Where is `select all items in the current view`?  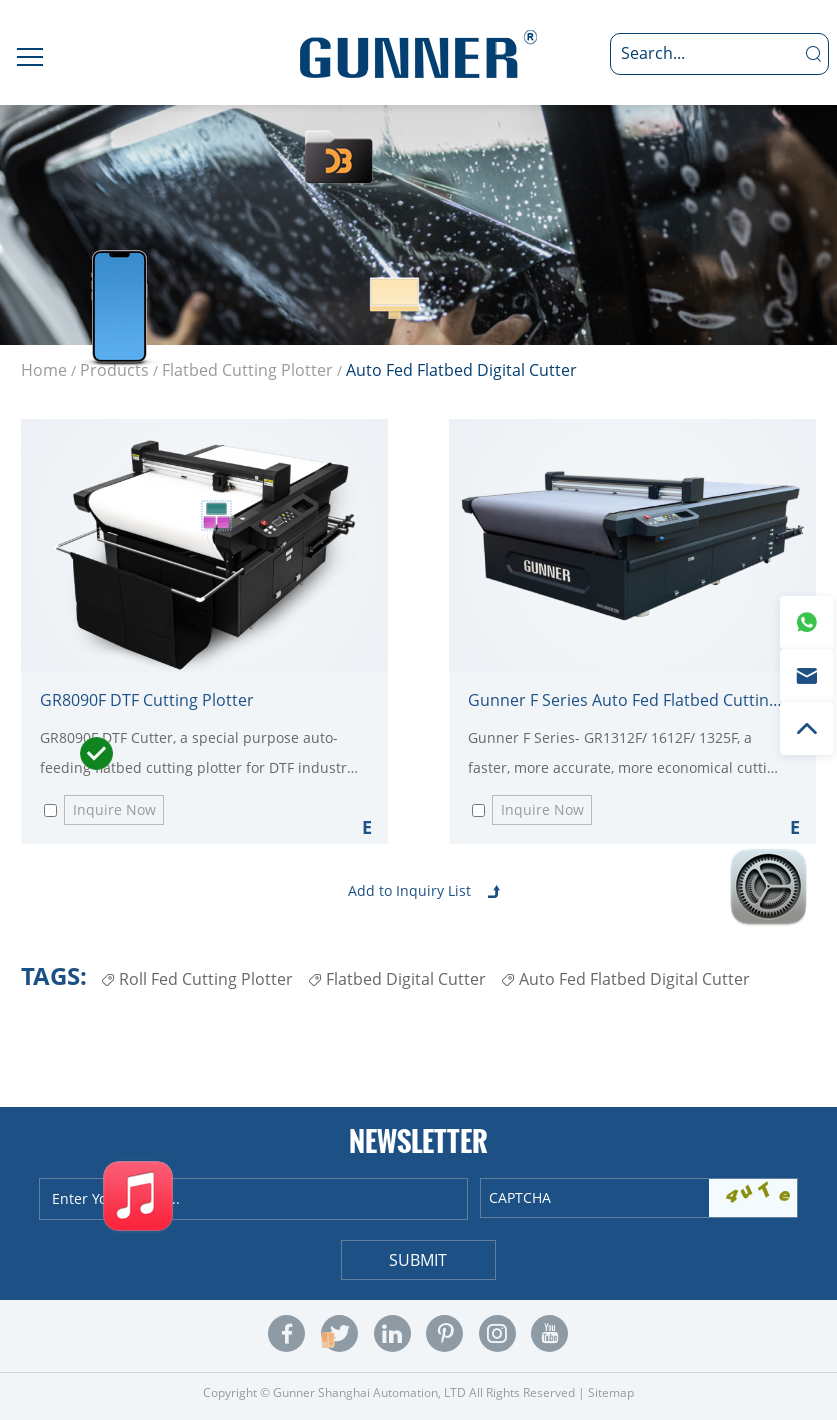 select all items in the current view is located at coordinates (216, 515).